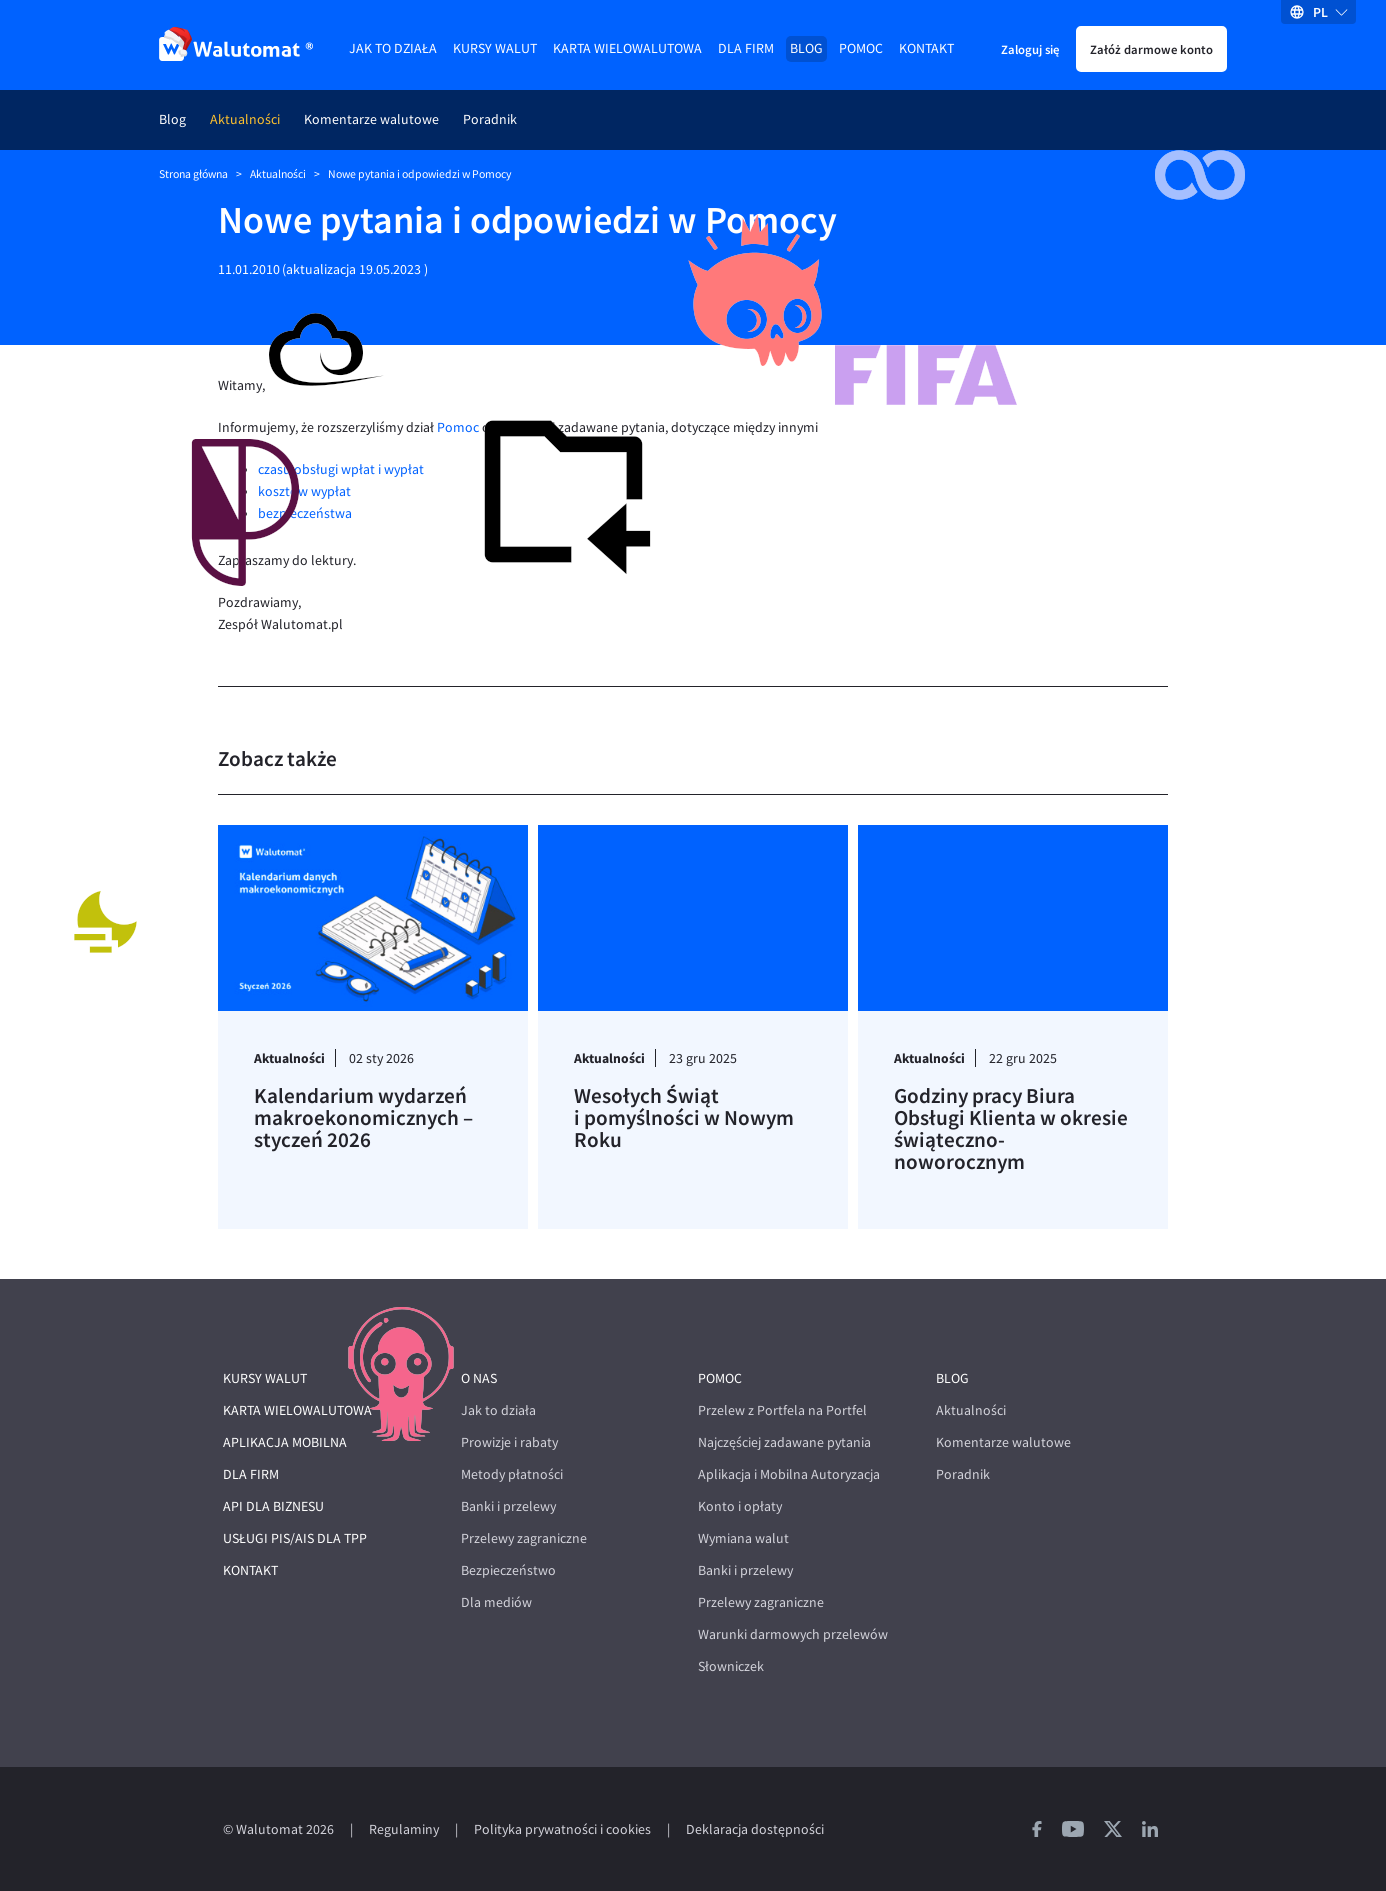 The height and width of the screenshot is (1891, 1386). Describe the element at coordinates (105, 921) in the screenshot. I see `indicates foggy night weather conditions` at that location.